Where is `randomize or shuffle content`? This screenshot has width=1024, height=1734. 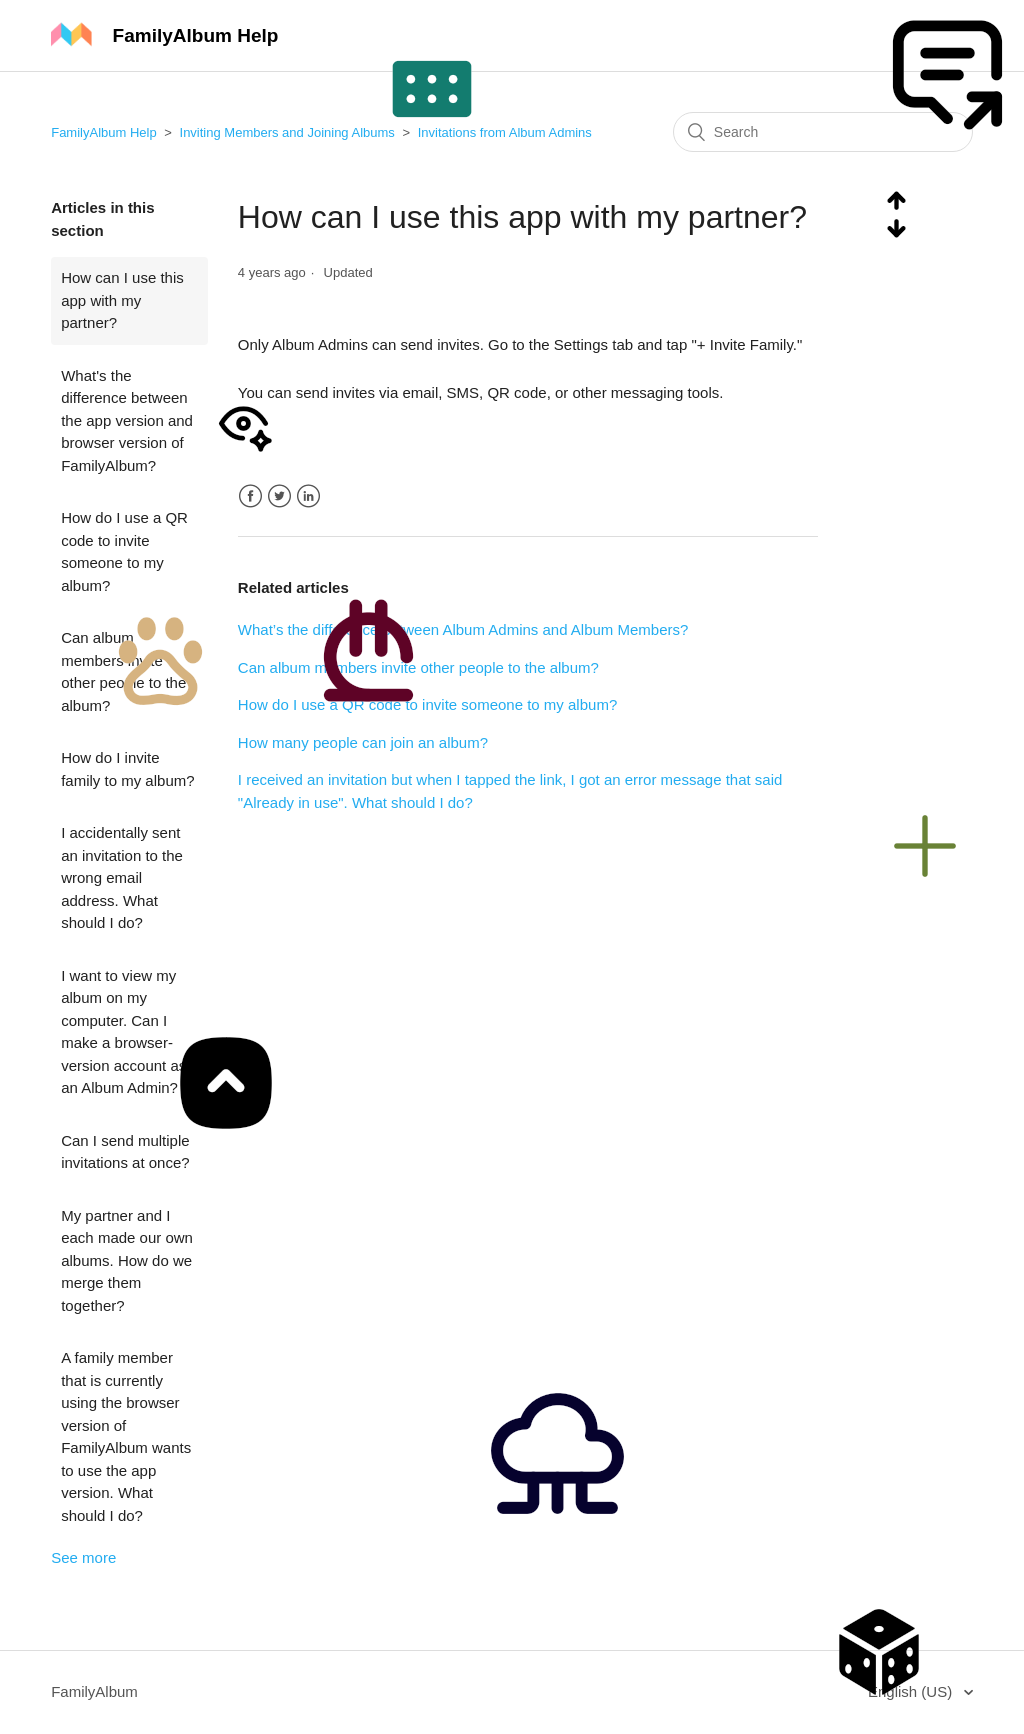 randomize or shuffle content is located at coordinates (879, 1652).